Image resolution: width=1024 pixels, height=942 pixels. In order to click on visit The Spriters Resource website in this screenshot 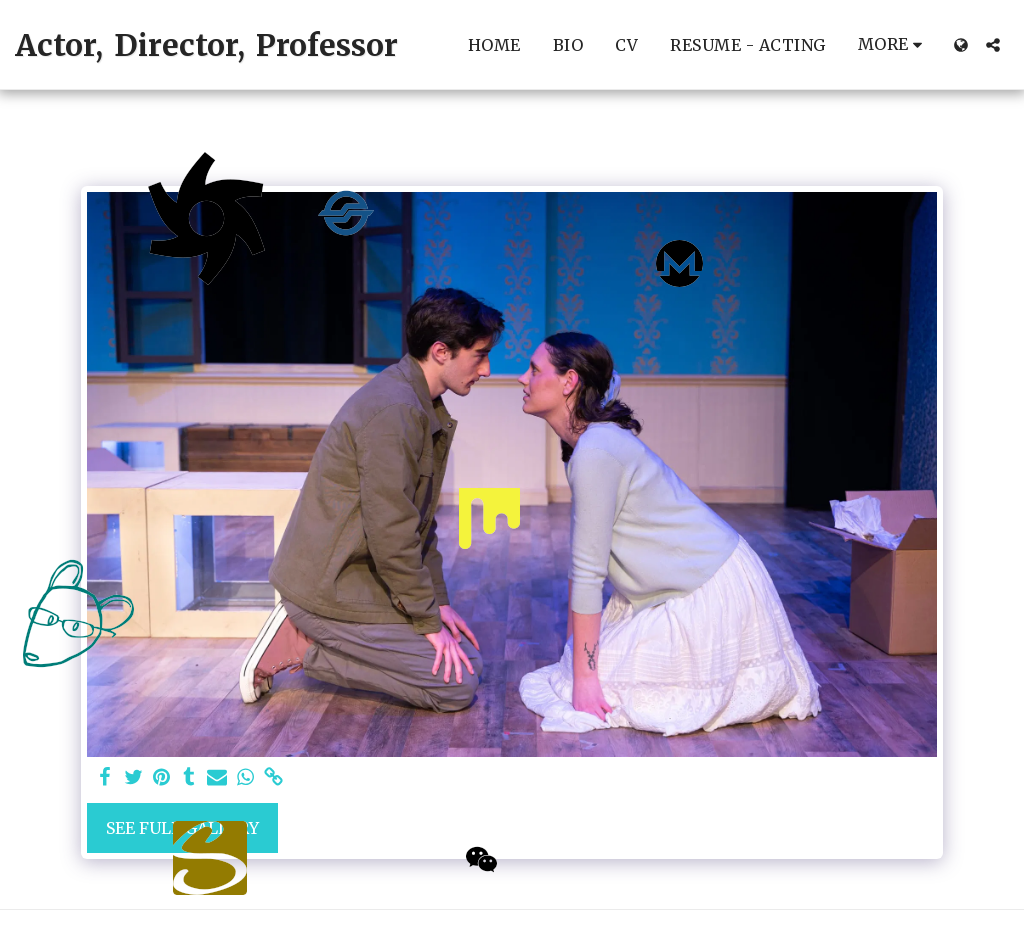, I will do `click(210, 858)`.